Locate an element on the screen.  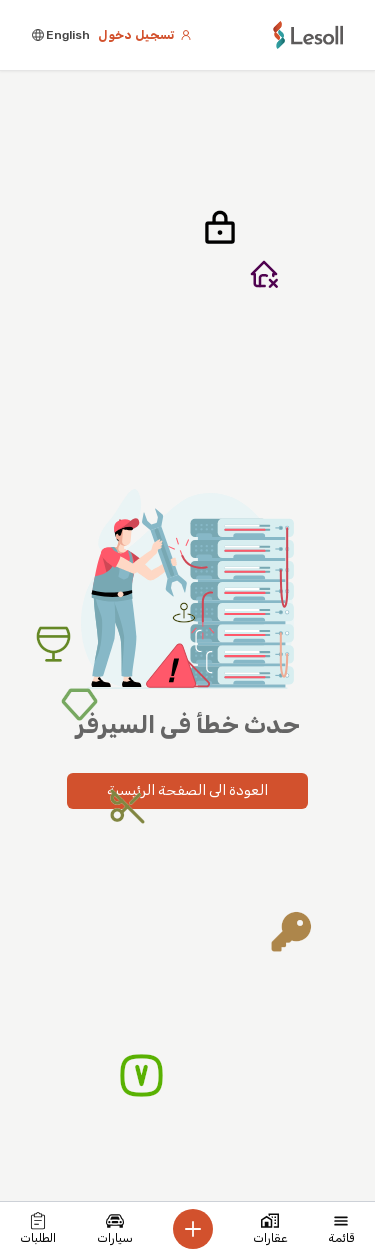
cutting tool disabled or unavailable is located at coordinates (127, 806).